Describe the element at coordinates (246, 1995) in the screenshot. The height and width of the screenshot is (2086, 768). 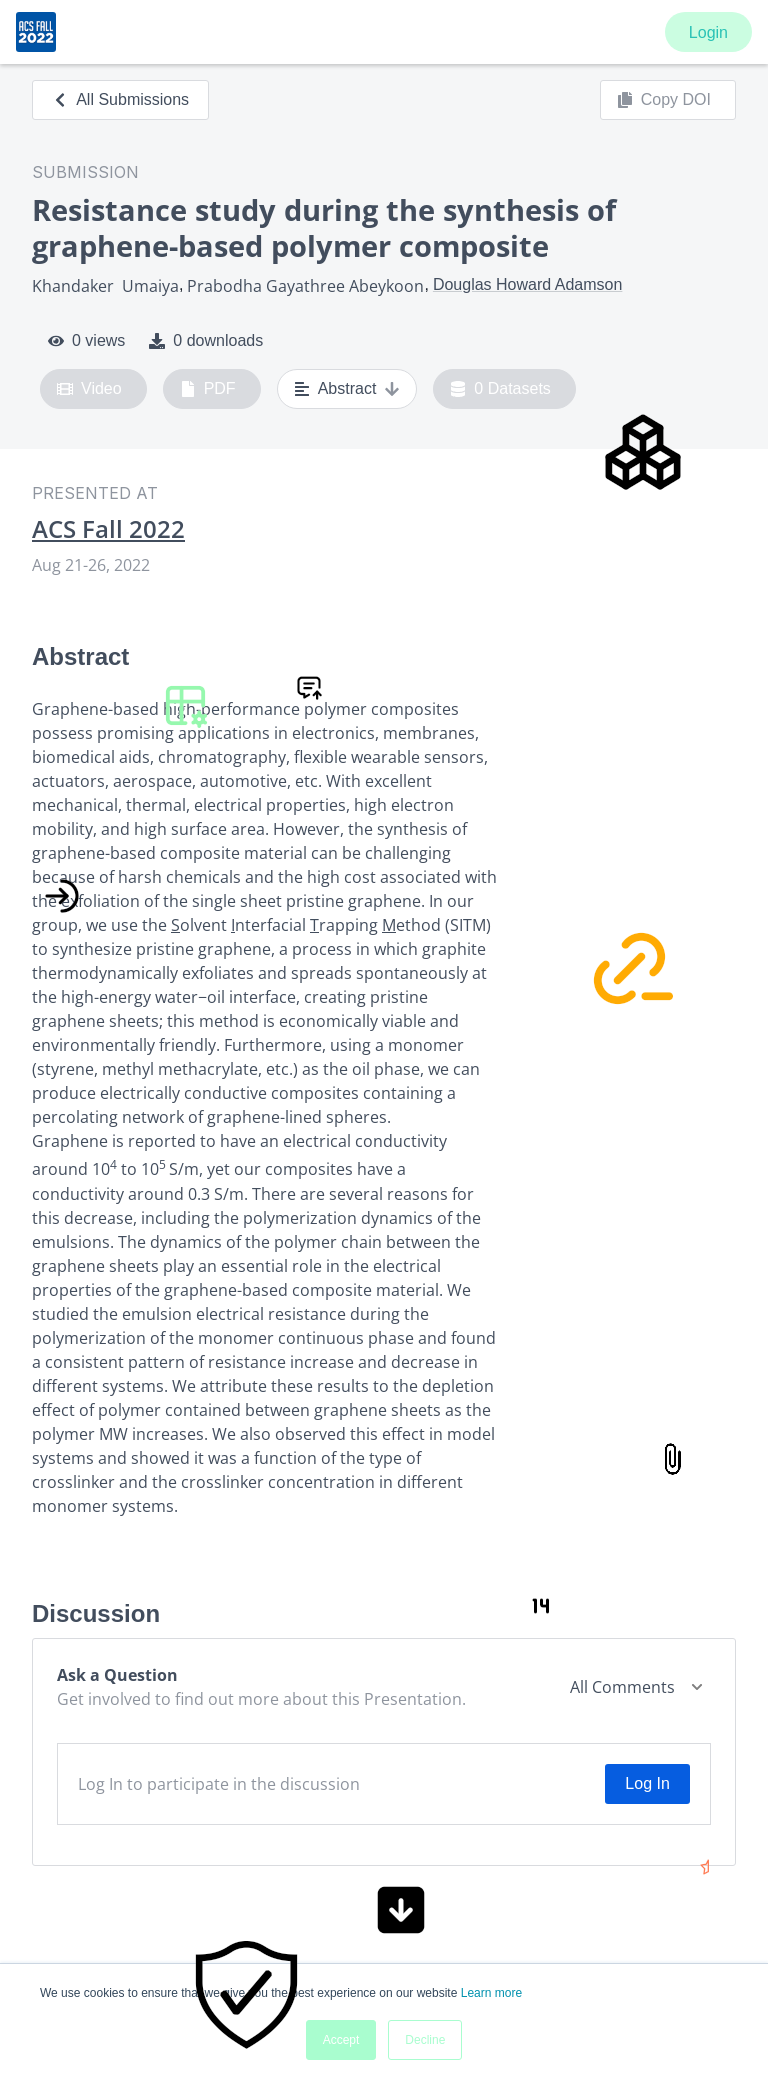
I see `indicates a trusted or verified workspace` at that location.